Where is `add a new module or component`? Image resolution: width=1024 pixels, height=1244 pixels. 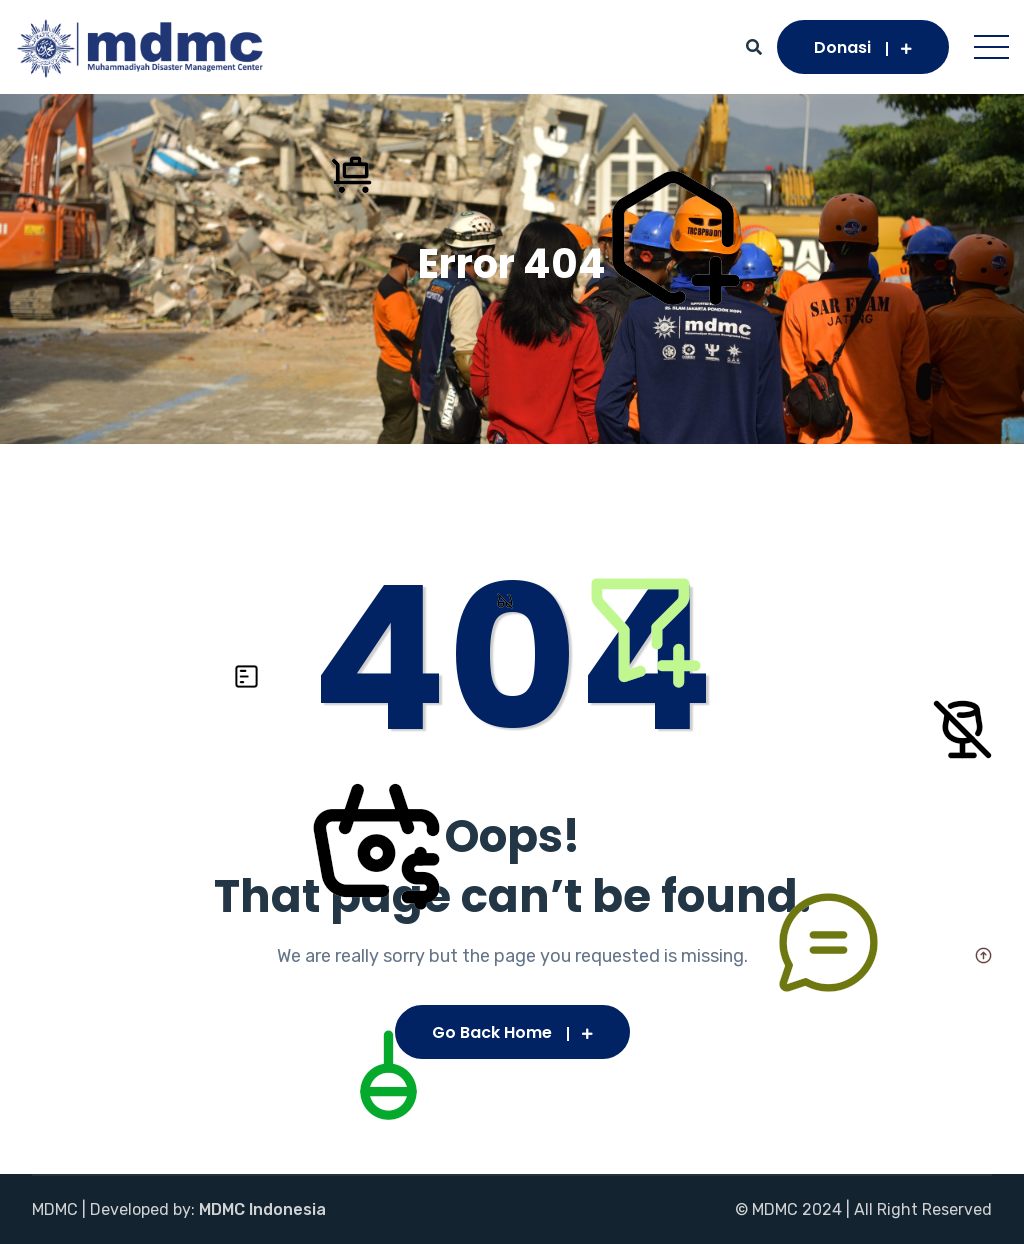 add a new module or component is located at coordinates (673, 238).